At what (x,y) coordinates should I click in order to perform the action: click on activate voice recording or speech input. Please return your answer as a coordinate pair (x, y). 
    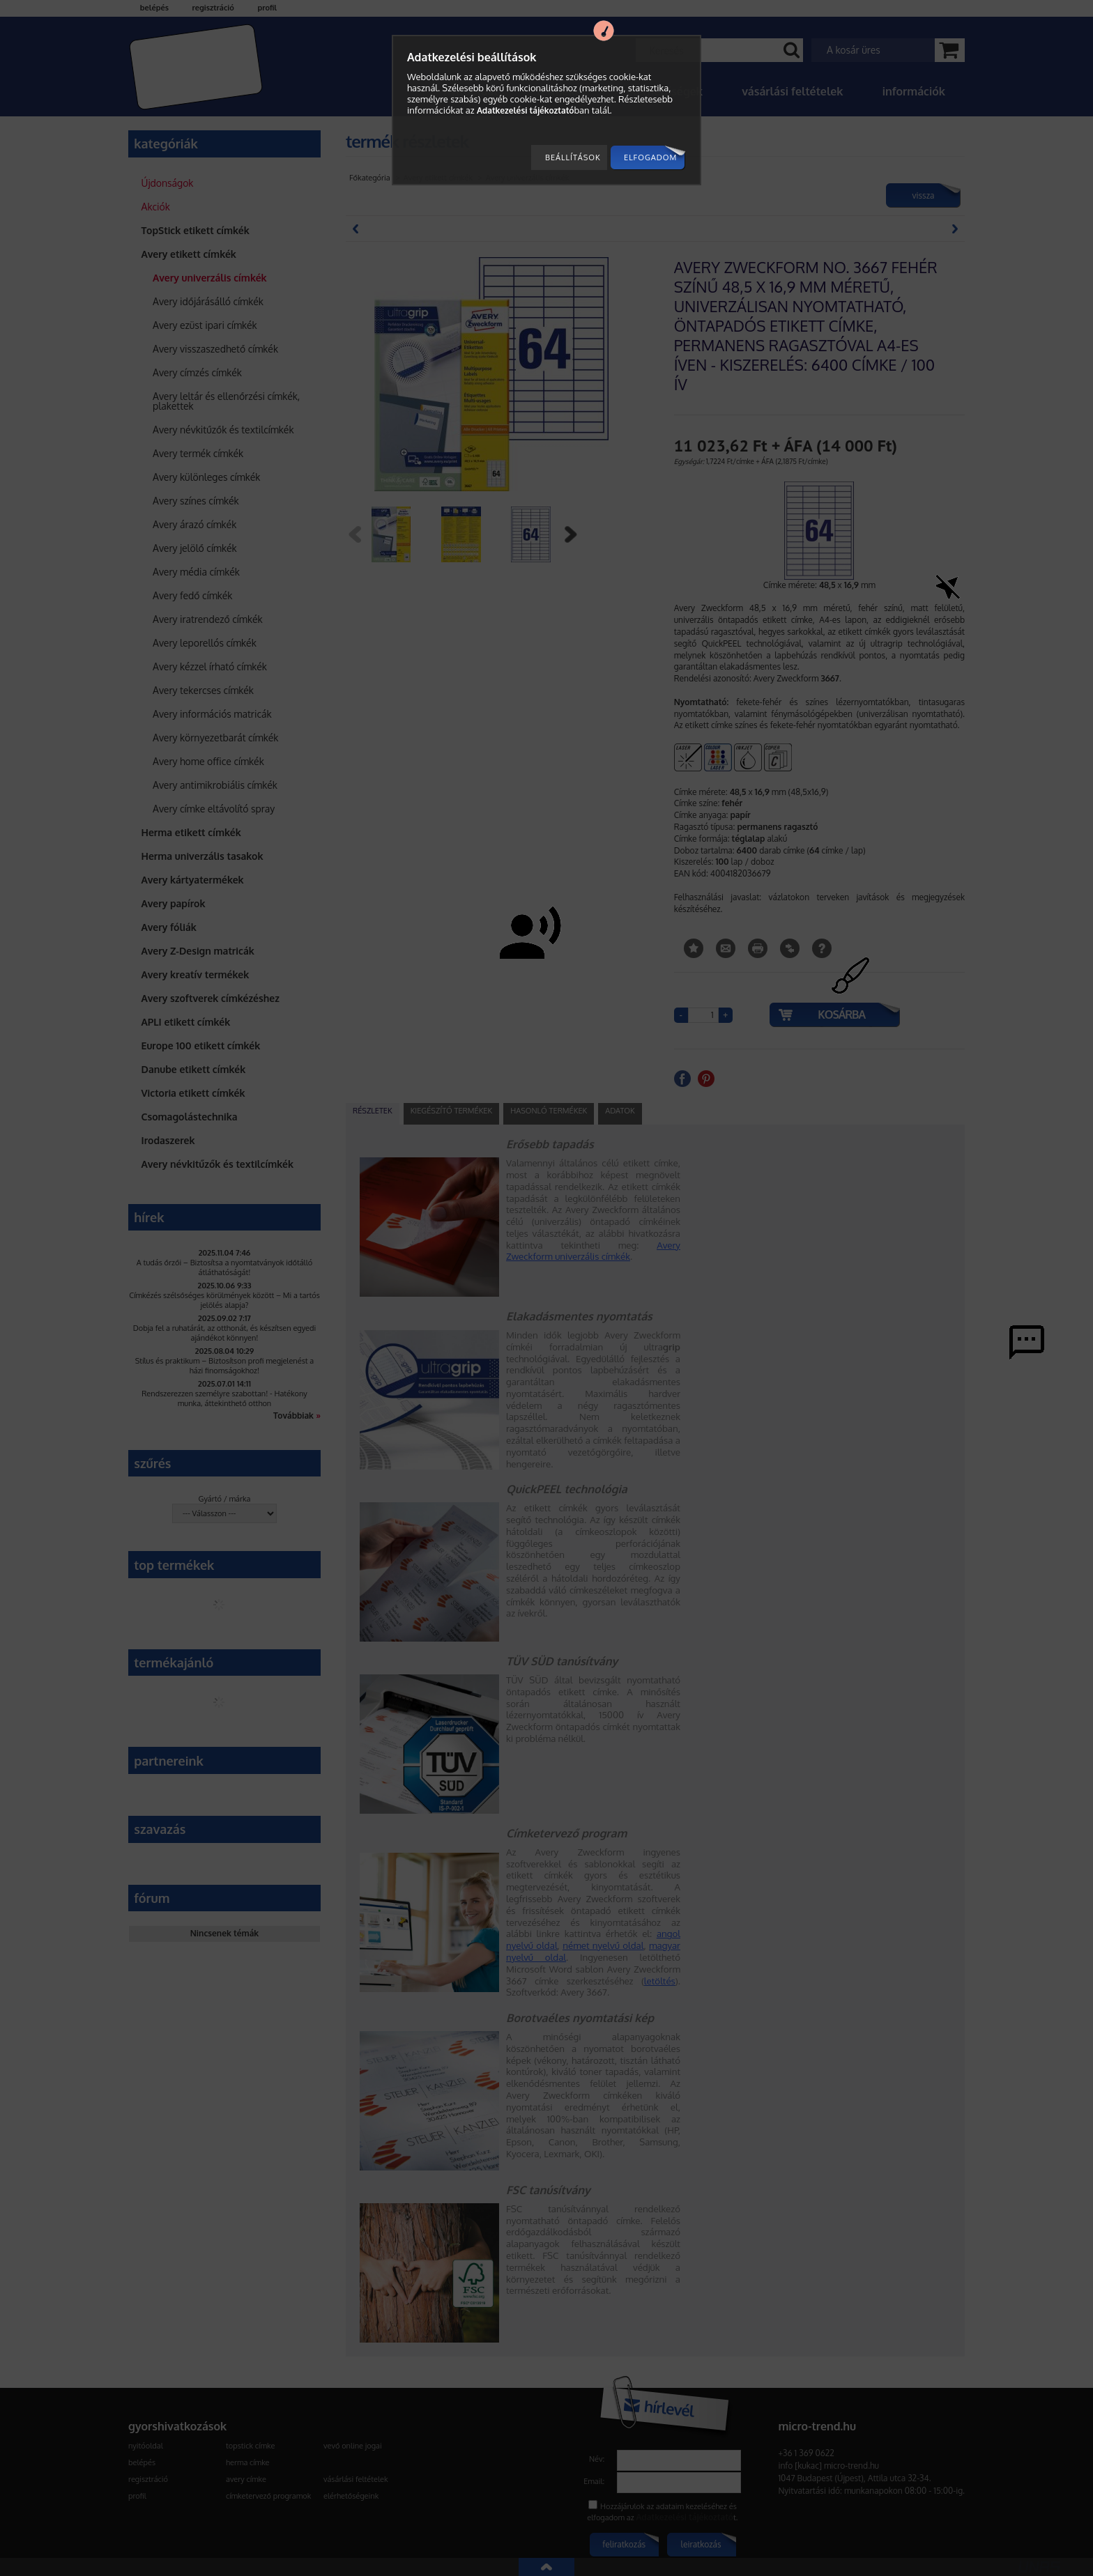
    Looking at the image, I should click on (530, 934).